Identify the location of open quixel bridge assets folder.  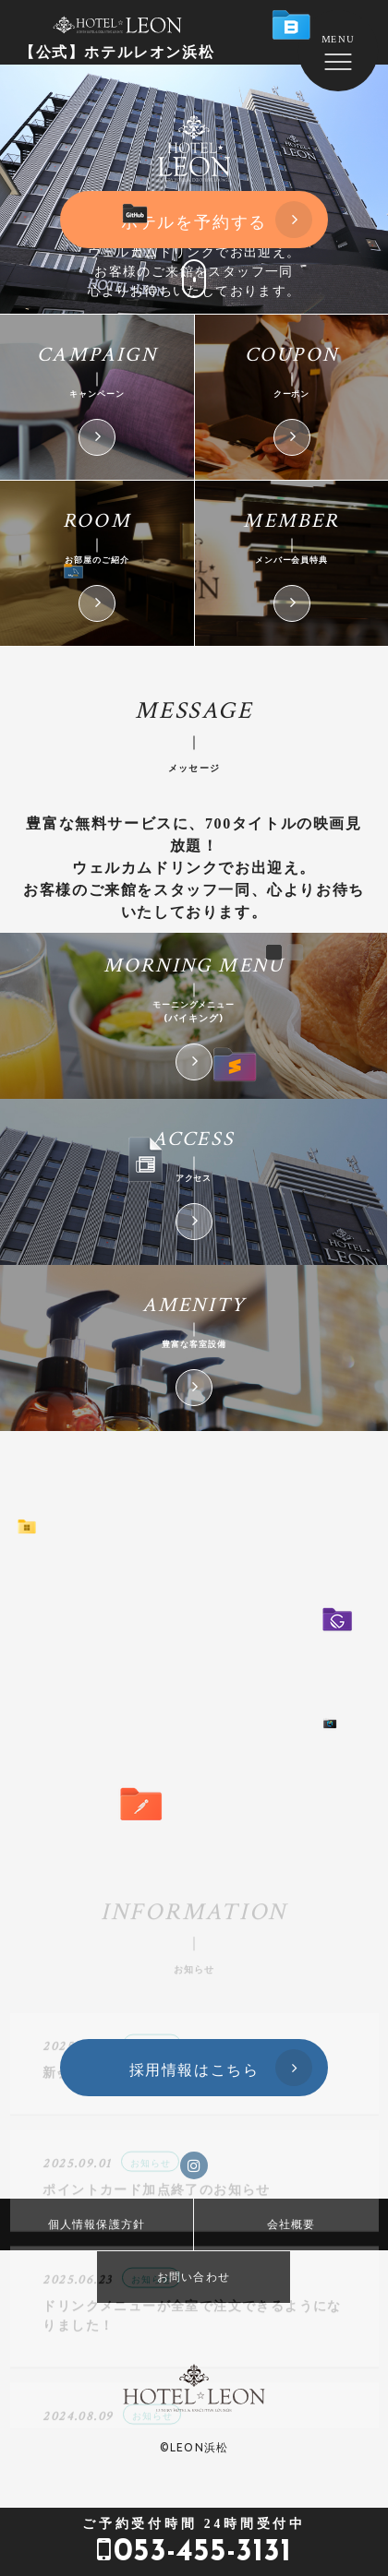
(291, 26).